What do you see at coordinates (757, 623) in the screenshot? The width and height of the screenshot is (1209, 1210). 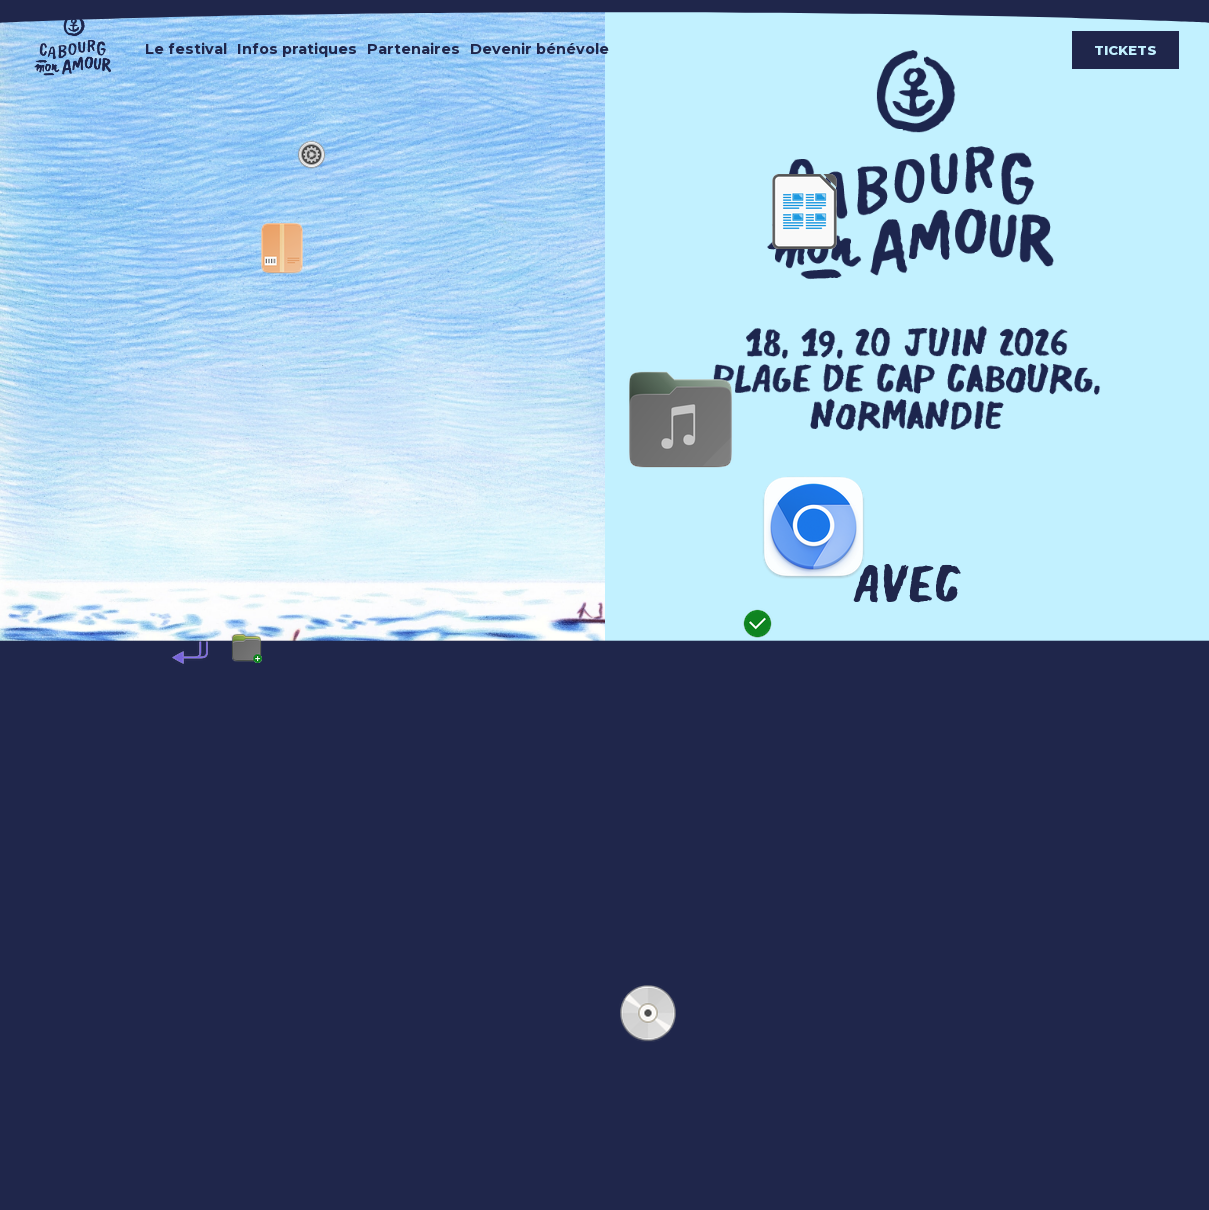 I see `dropbox file is synced and up to date` at bounding box center [757, 623].